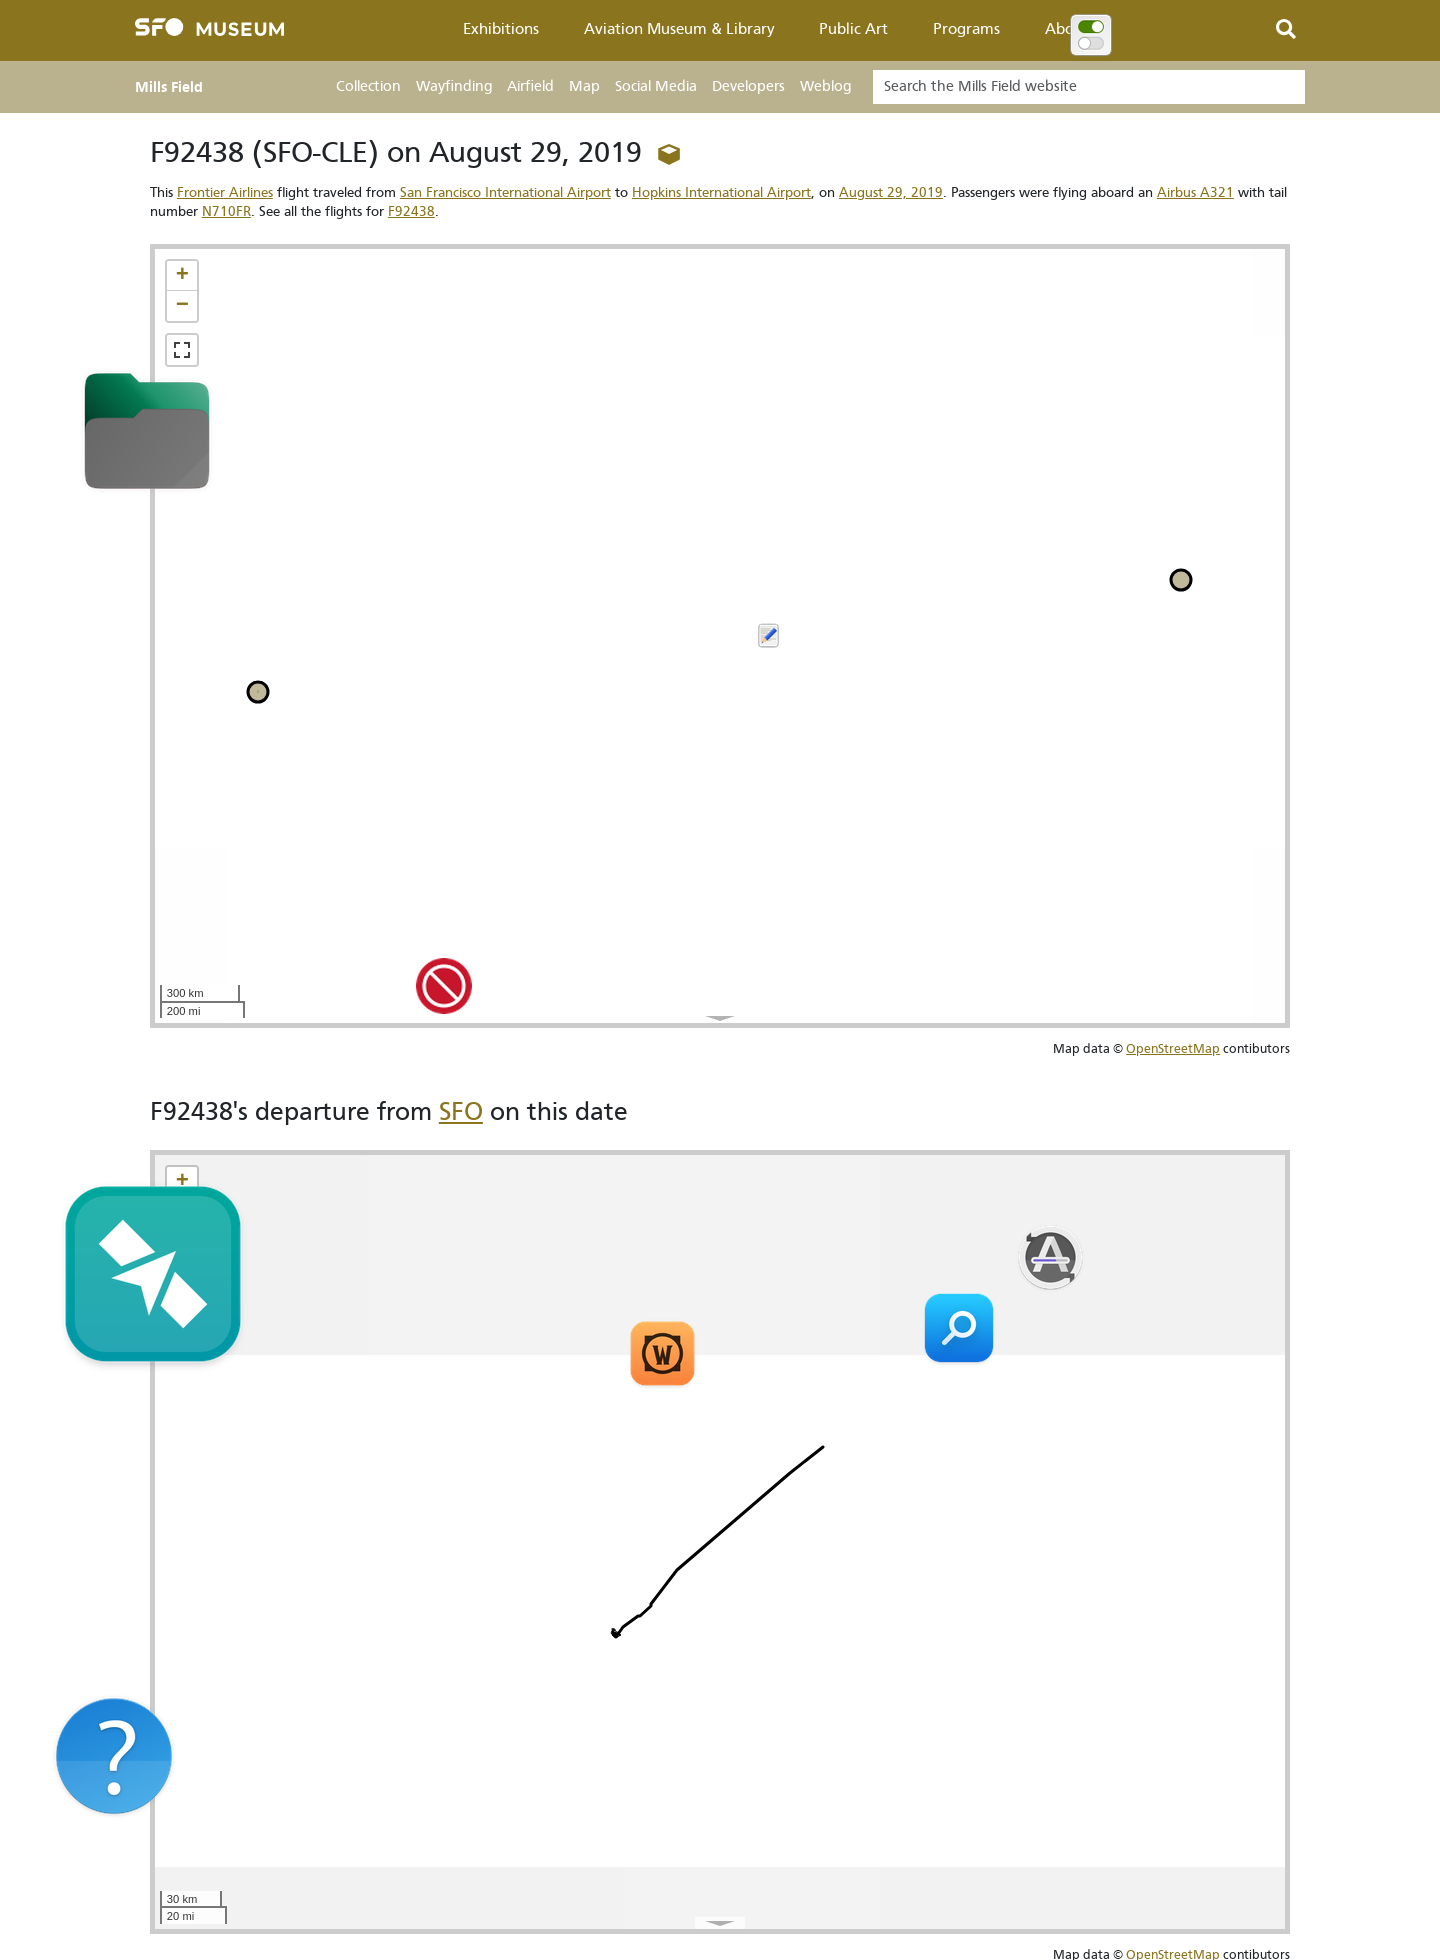 The width and height of the screenshot is (1440, 1960). What do you see at coordinates (768, 635) in the screenshot?
I see `open gedit text editor` at bounding box center [768, 635].